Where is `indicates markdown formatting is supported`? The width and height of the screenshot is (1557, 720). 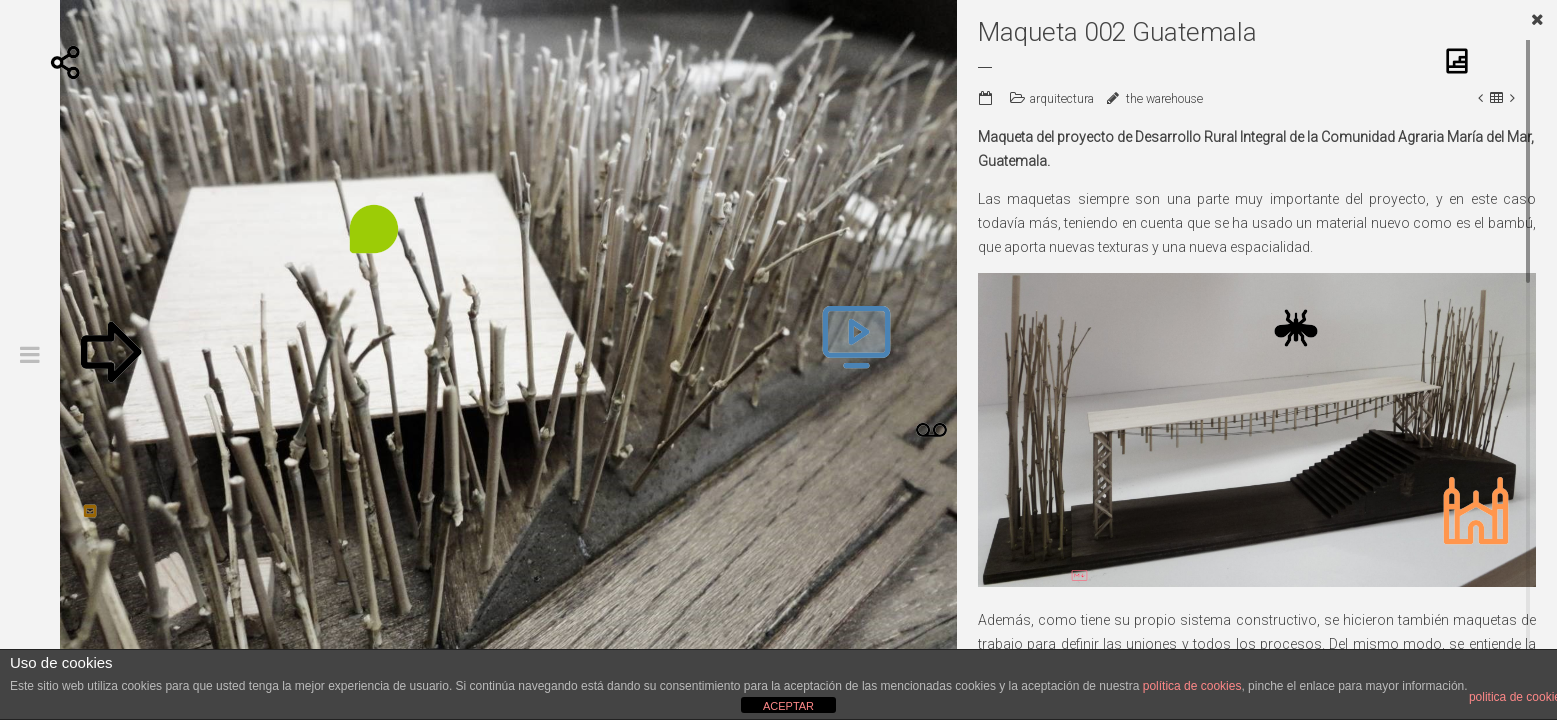
indicates markdown formatting is supported is located at coordinates (1079, 575).